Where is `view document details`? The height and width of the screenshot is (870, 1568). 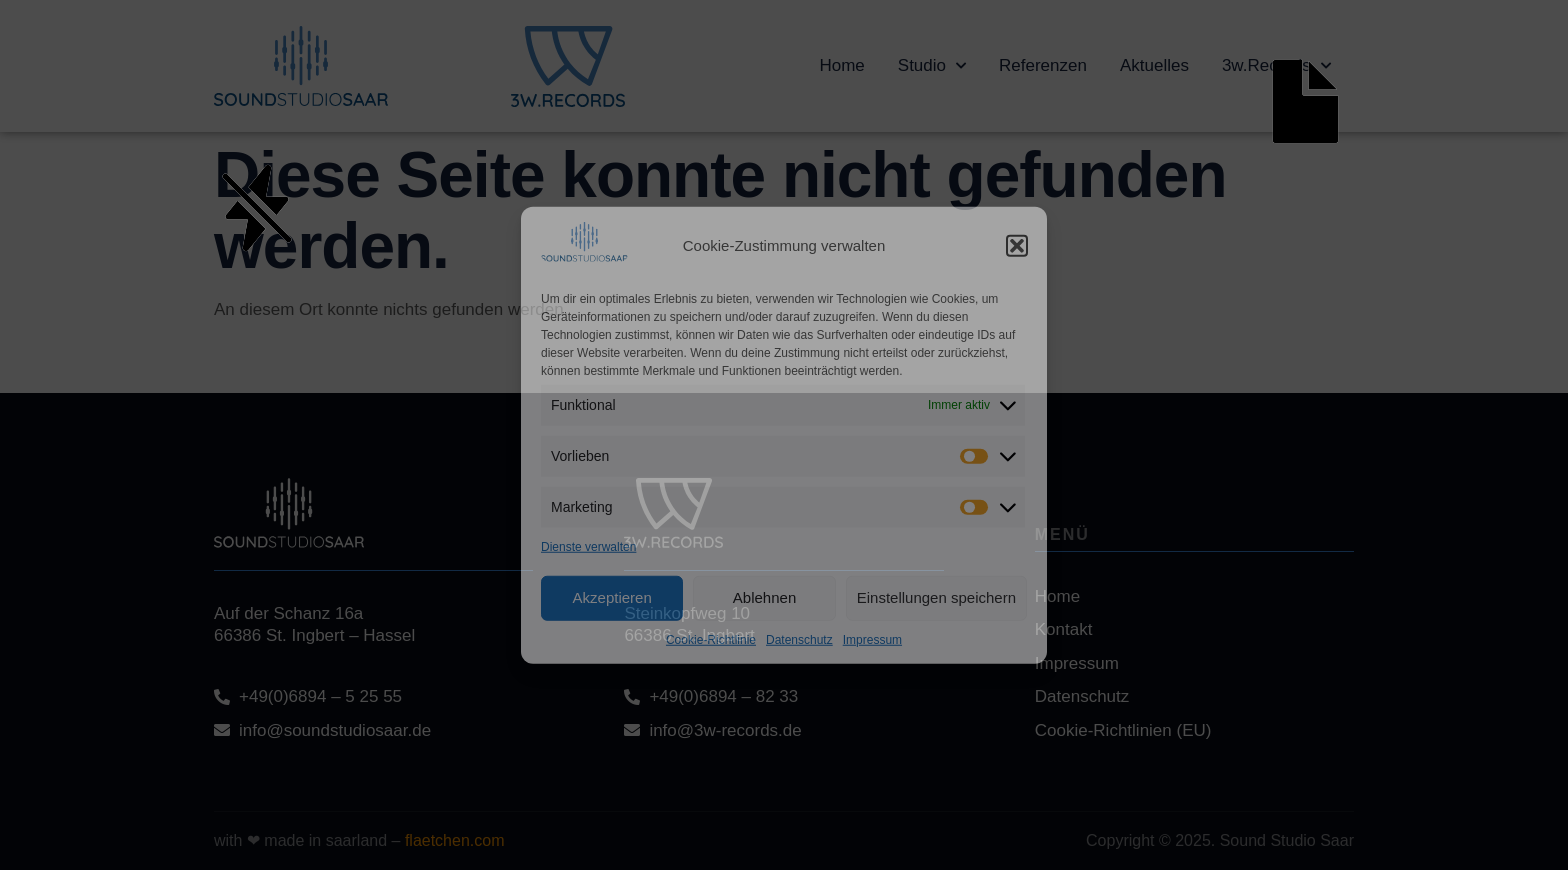 view document details is located at coordinates (1305, 101).